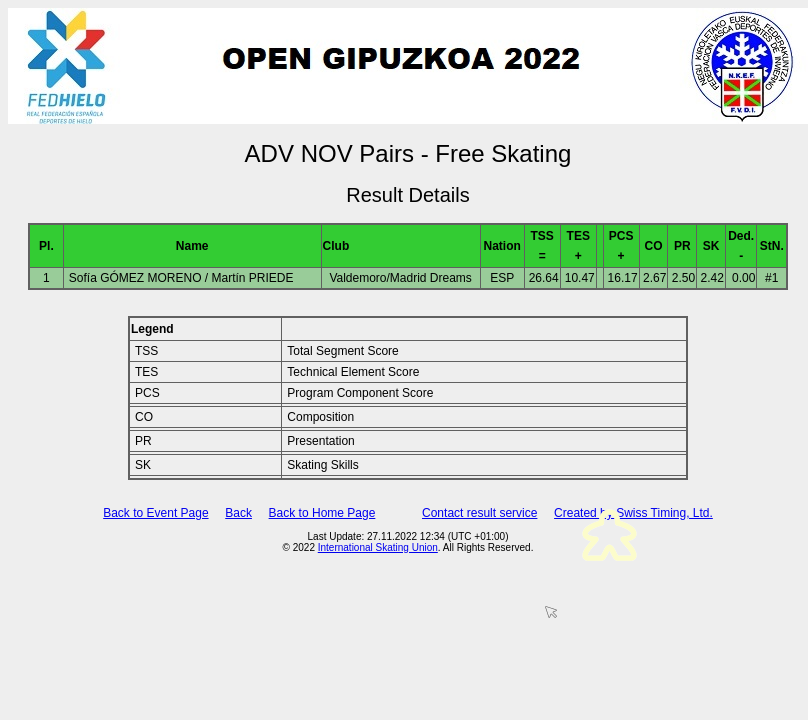  Describe the element at coordinates (551, 612) in the screenshot. I see `mouse cursor indicator` at that location.